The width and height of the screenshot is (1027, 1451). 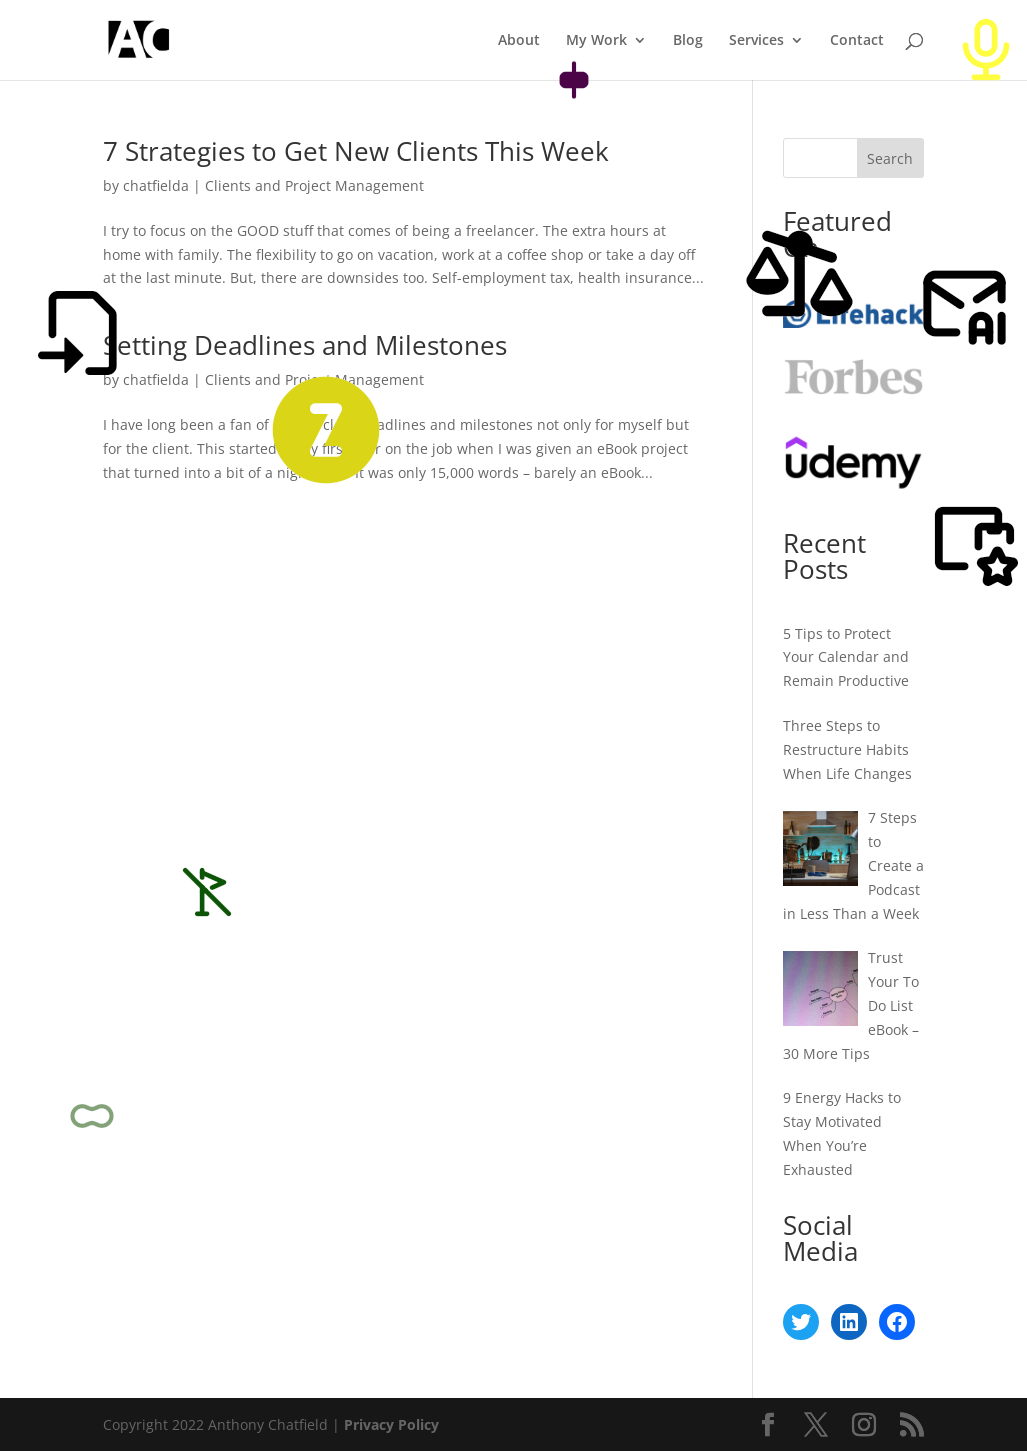 I want to click on indicates an imbalanced comparison or unequal weight, so click(x=799, y=273).